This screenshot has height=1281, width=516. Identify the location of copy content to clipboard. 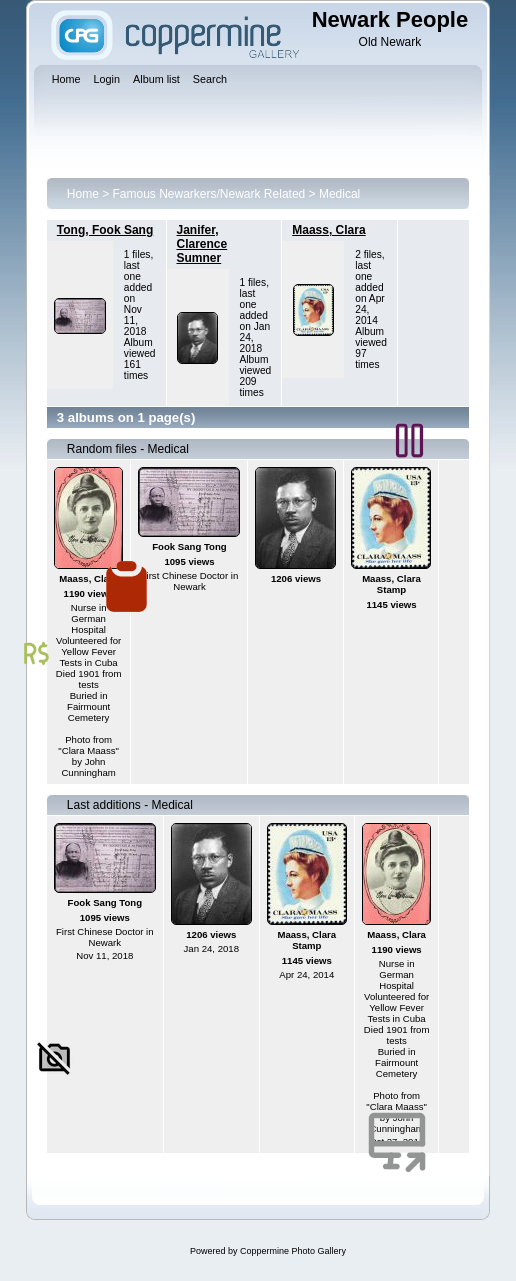
(126, 586).